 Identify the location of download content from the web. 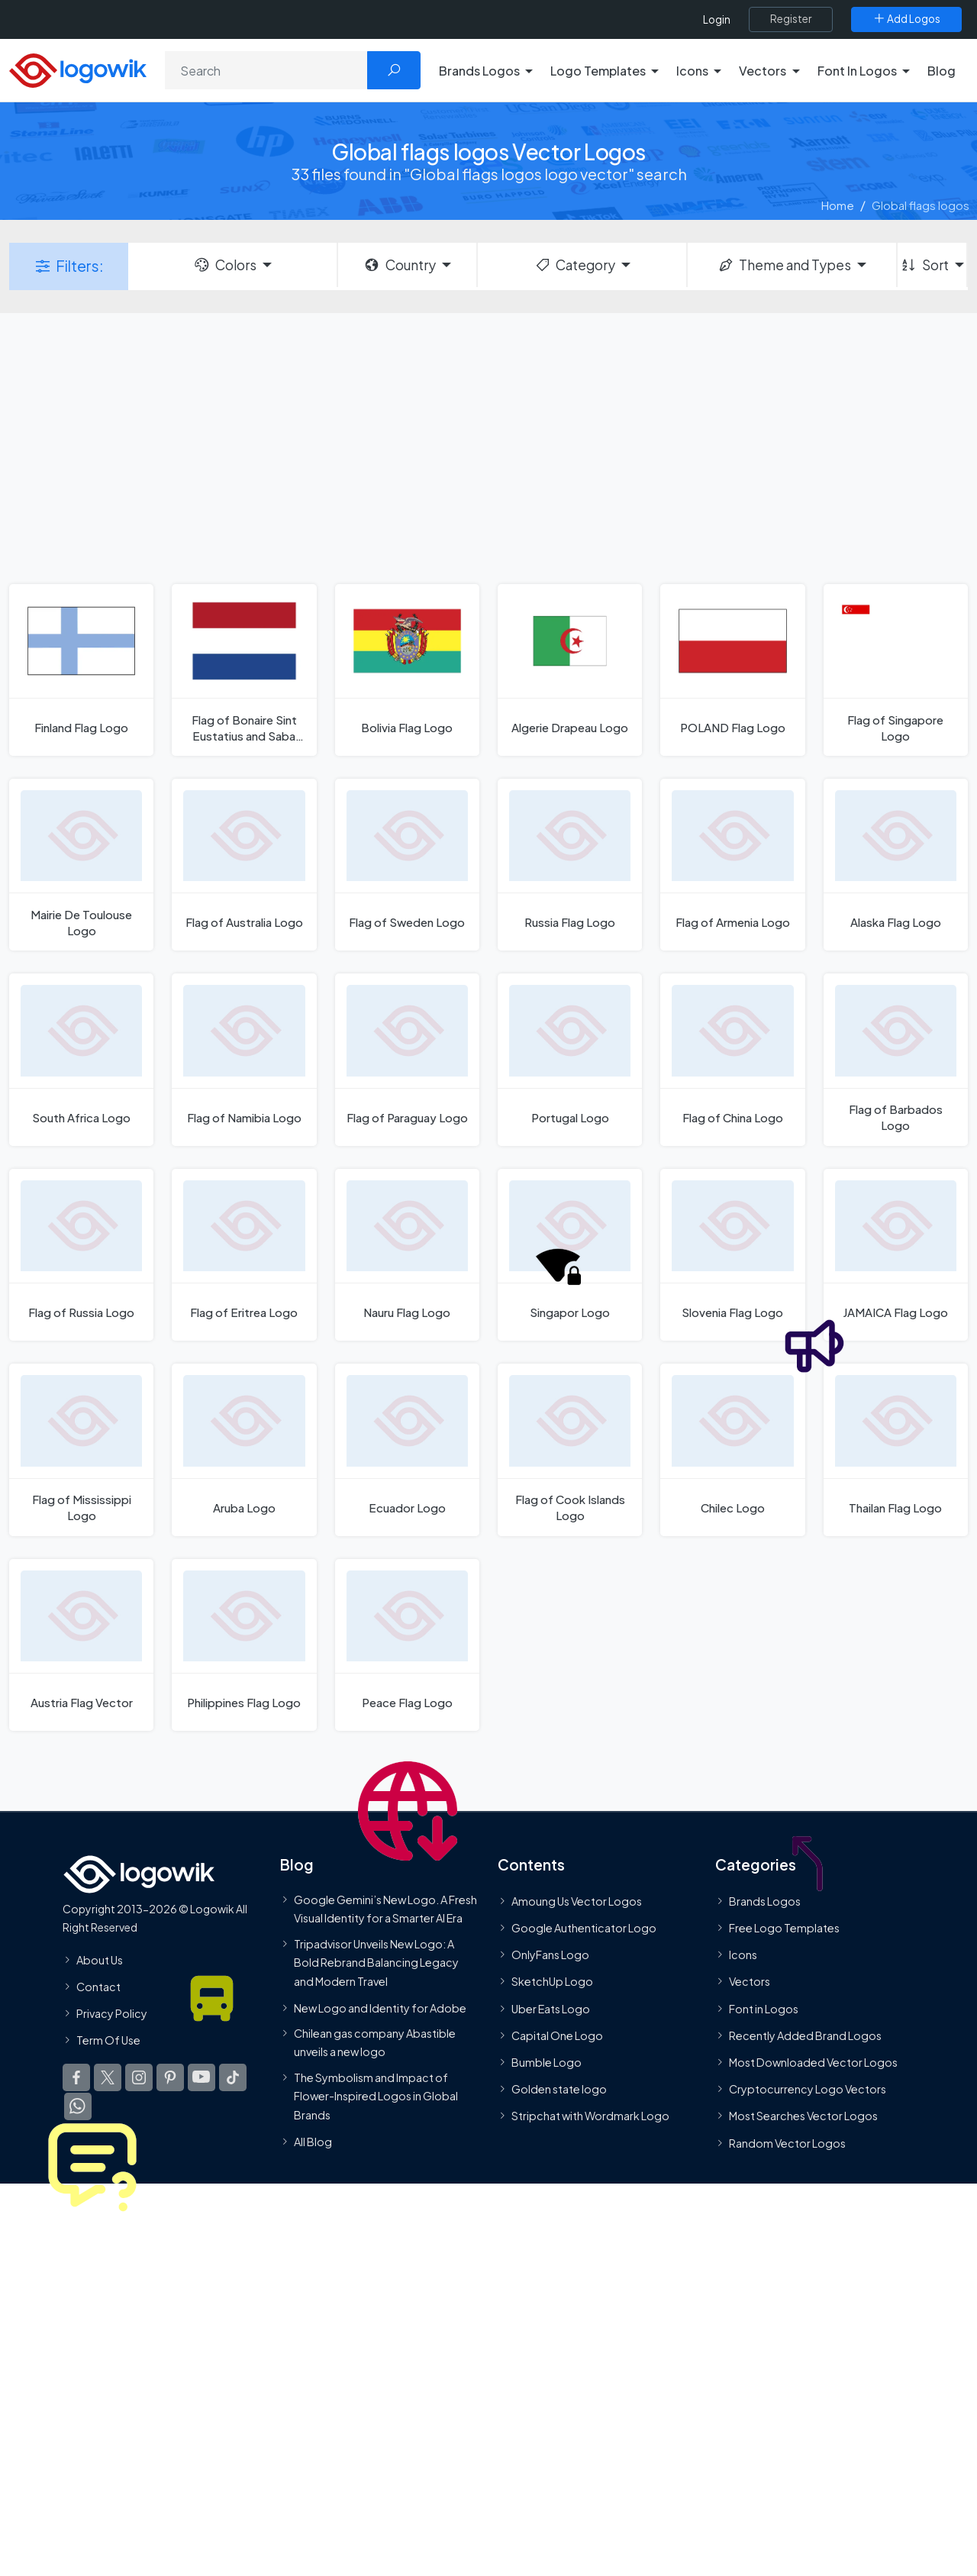
(408, 1811).